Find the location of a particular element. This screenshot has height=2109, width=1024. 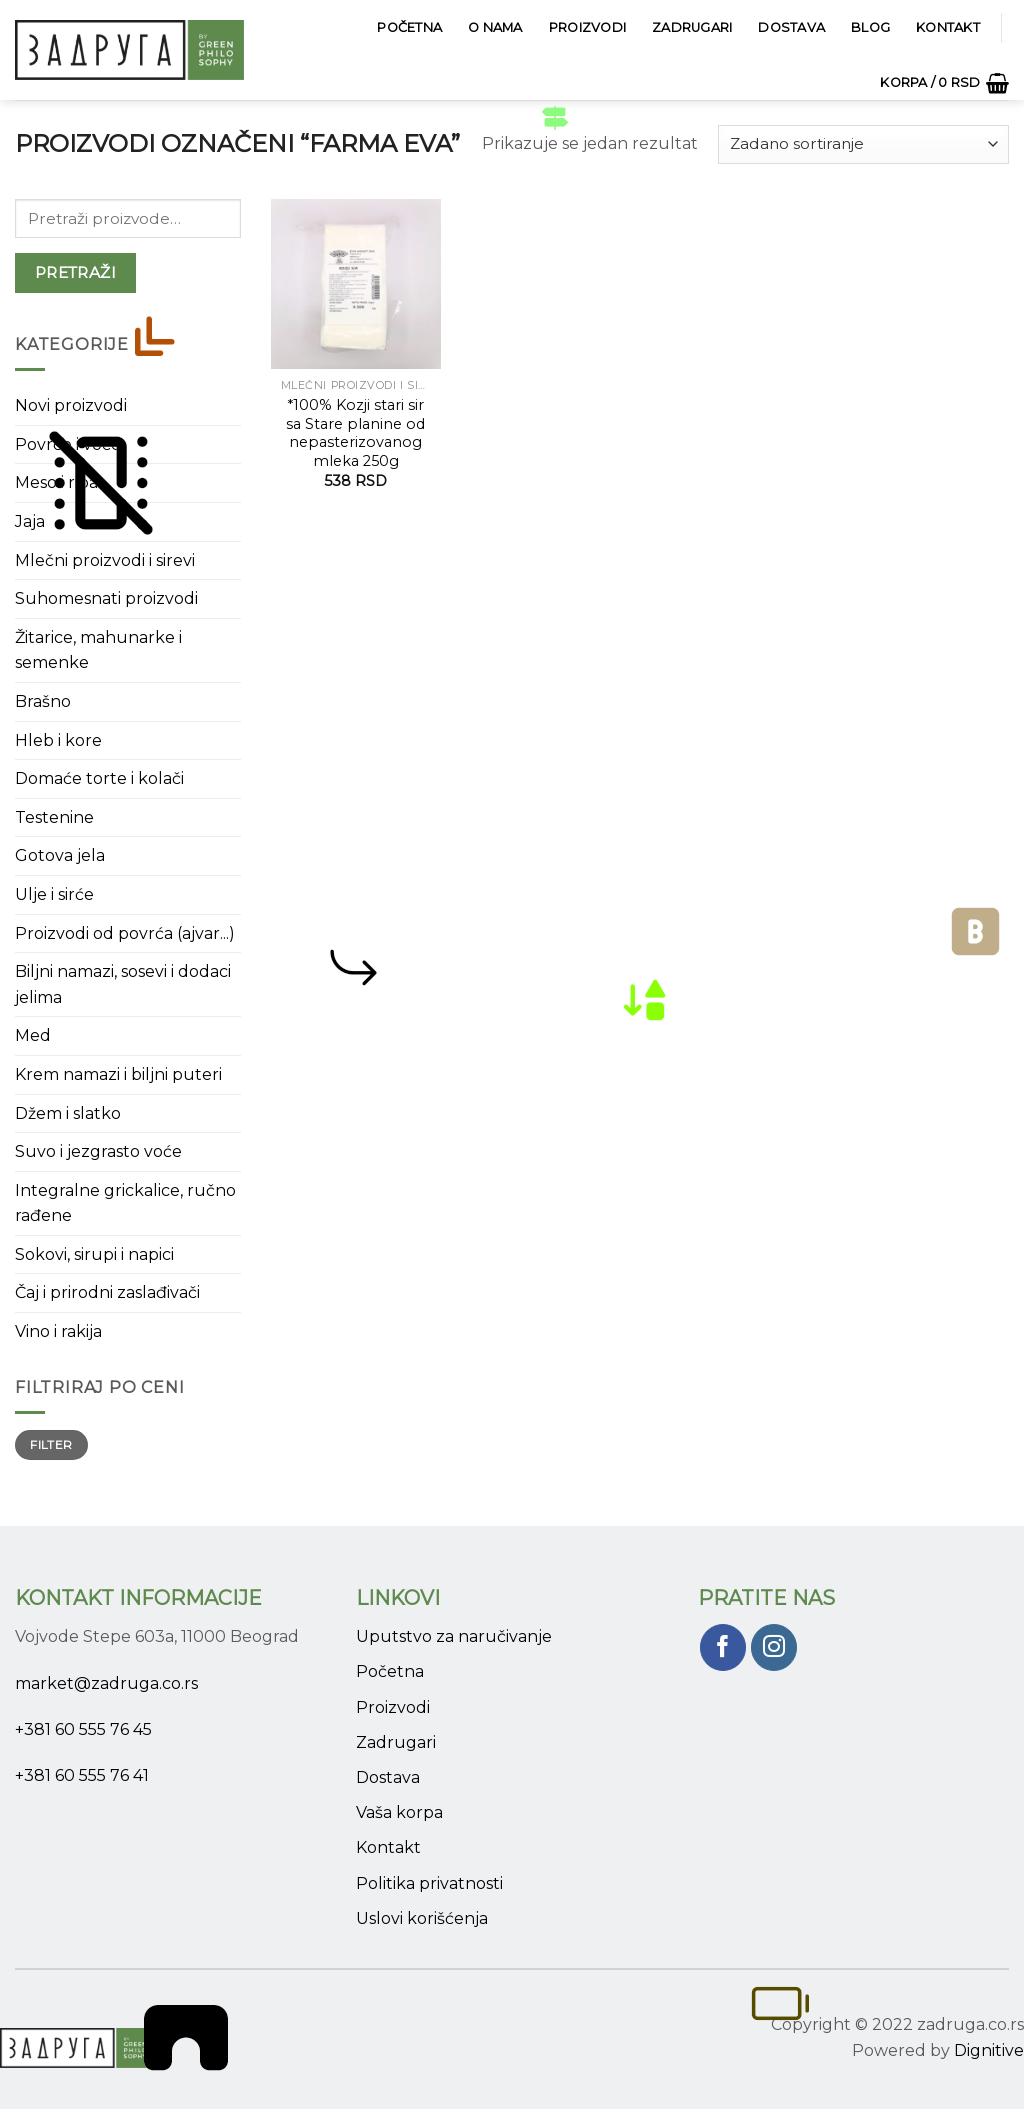

view directions or navigation options is located at coordinates (555, 118).